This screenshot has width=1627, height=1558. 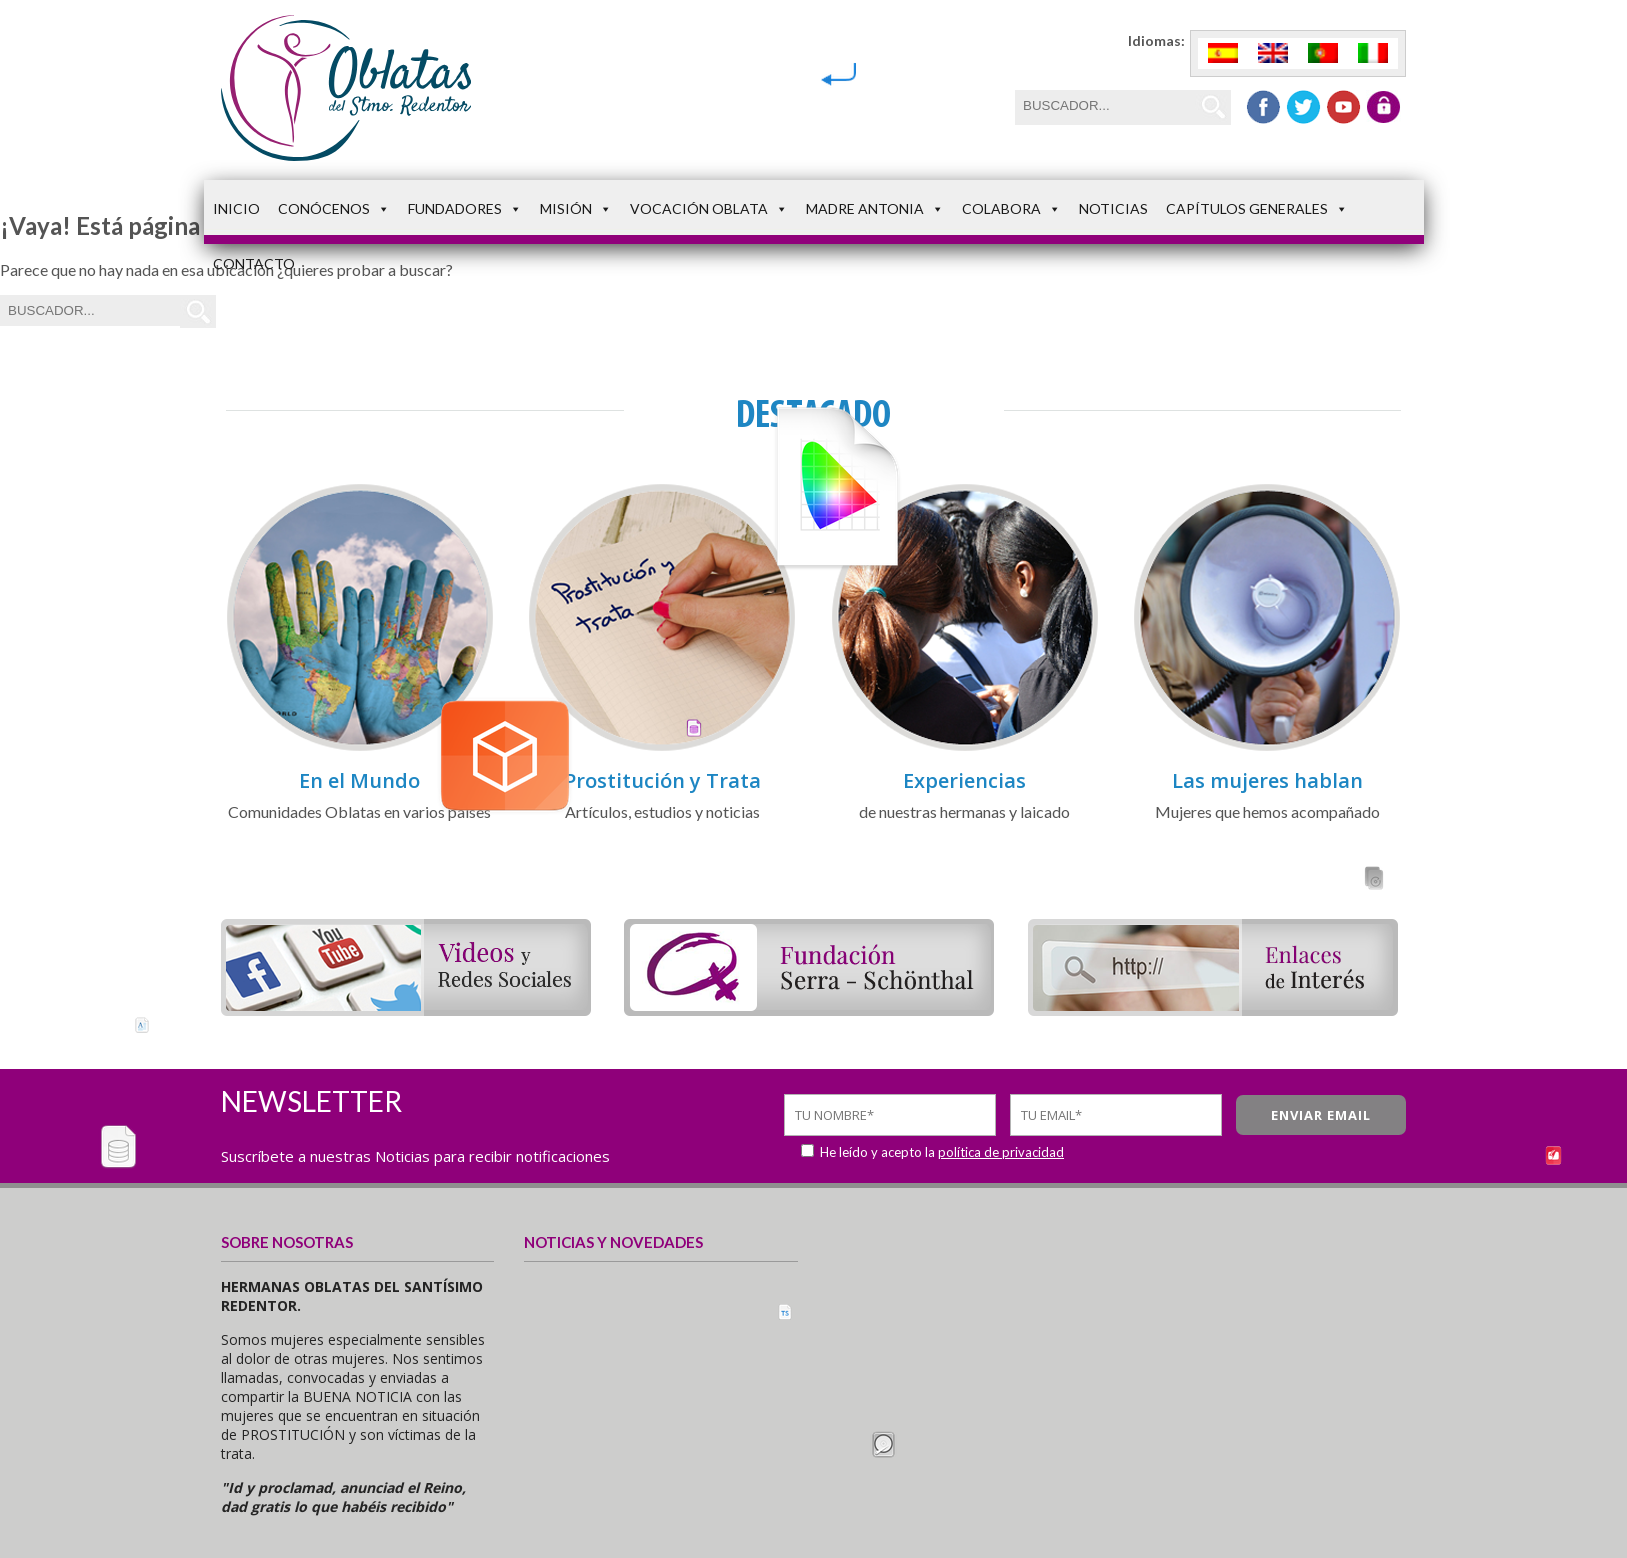 I want to click on an EPS image file, so click(x=1553, y=1155).